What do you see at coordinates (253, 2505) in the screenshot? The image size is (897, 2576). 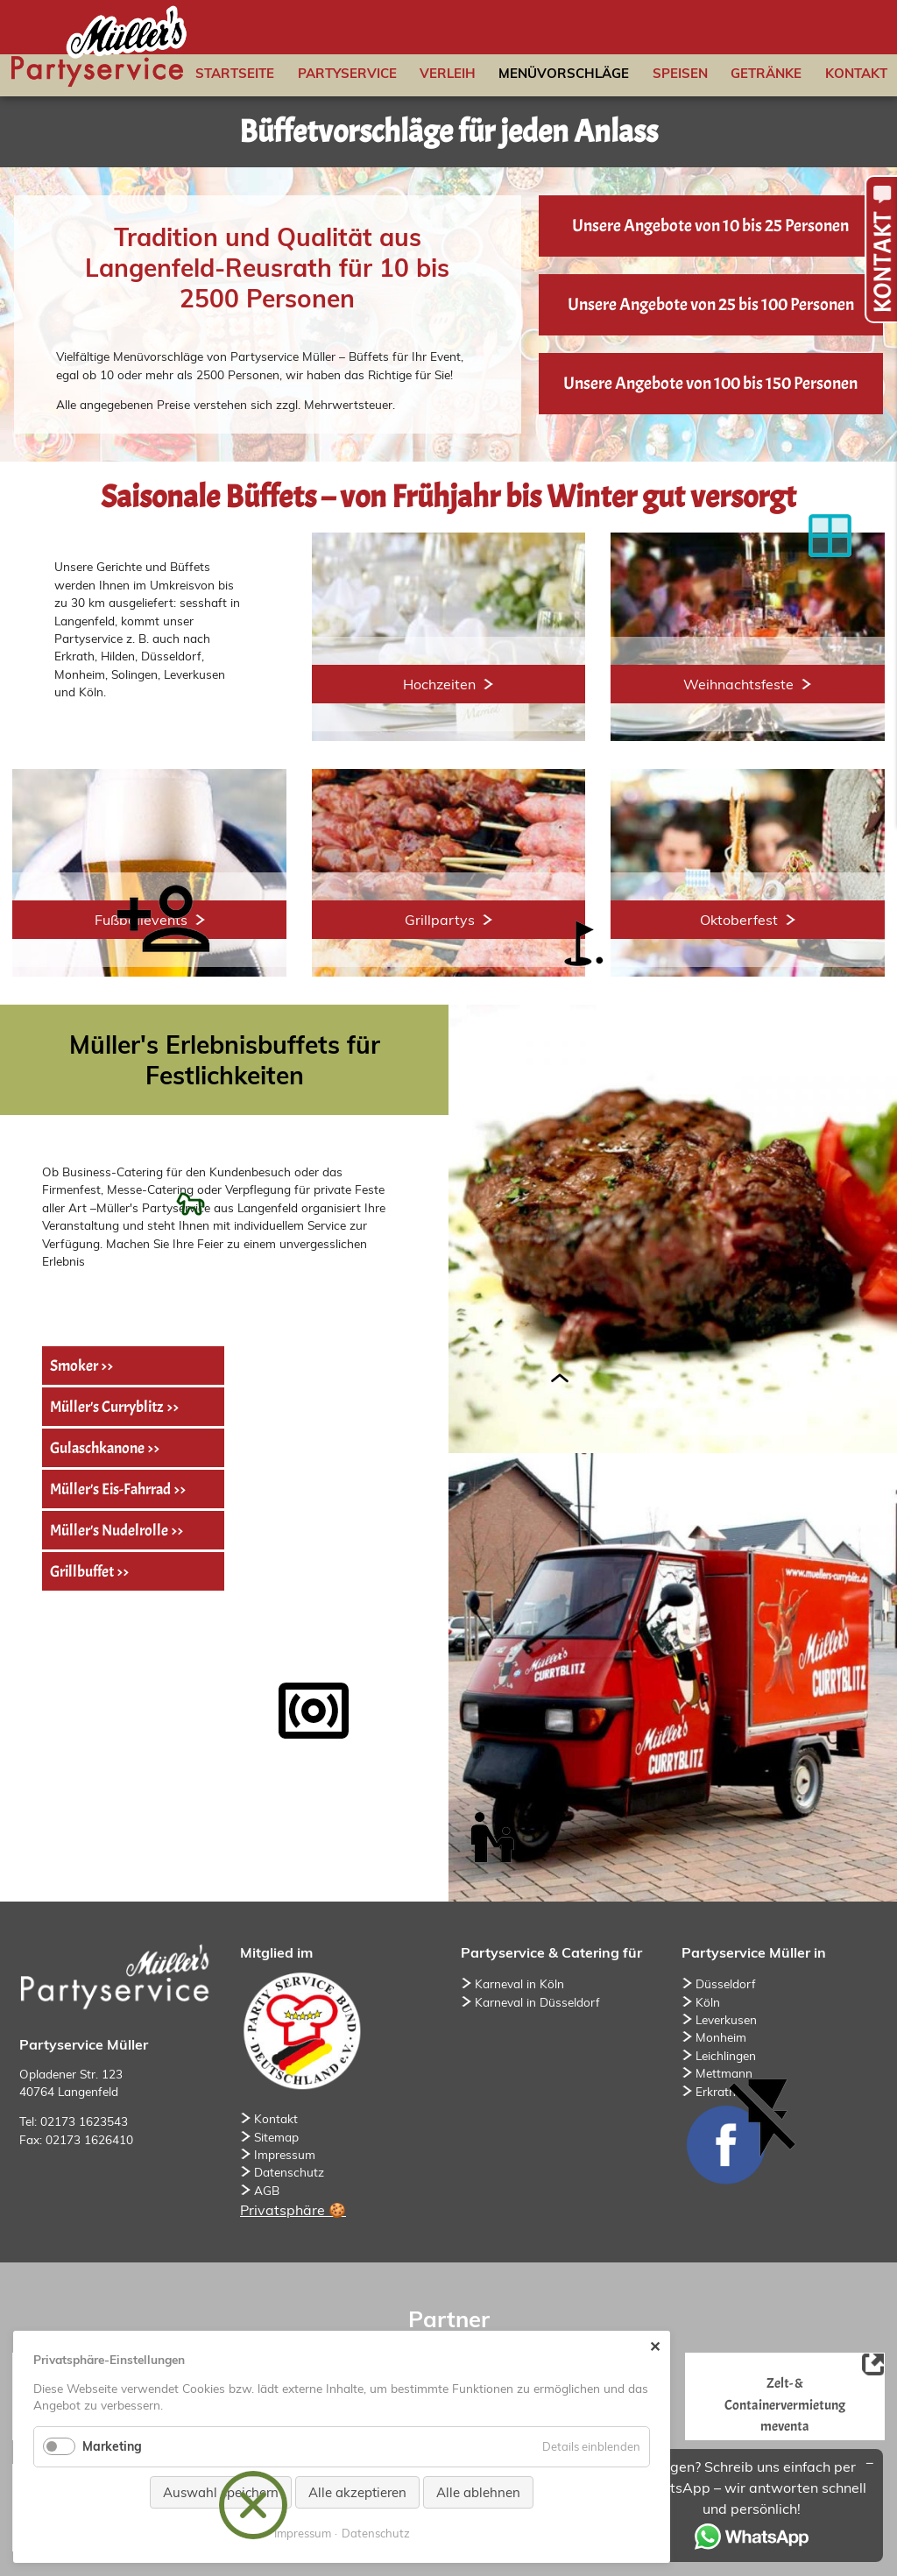 I see `close or dismiss a dialog` at bounding box center [253, 2505].